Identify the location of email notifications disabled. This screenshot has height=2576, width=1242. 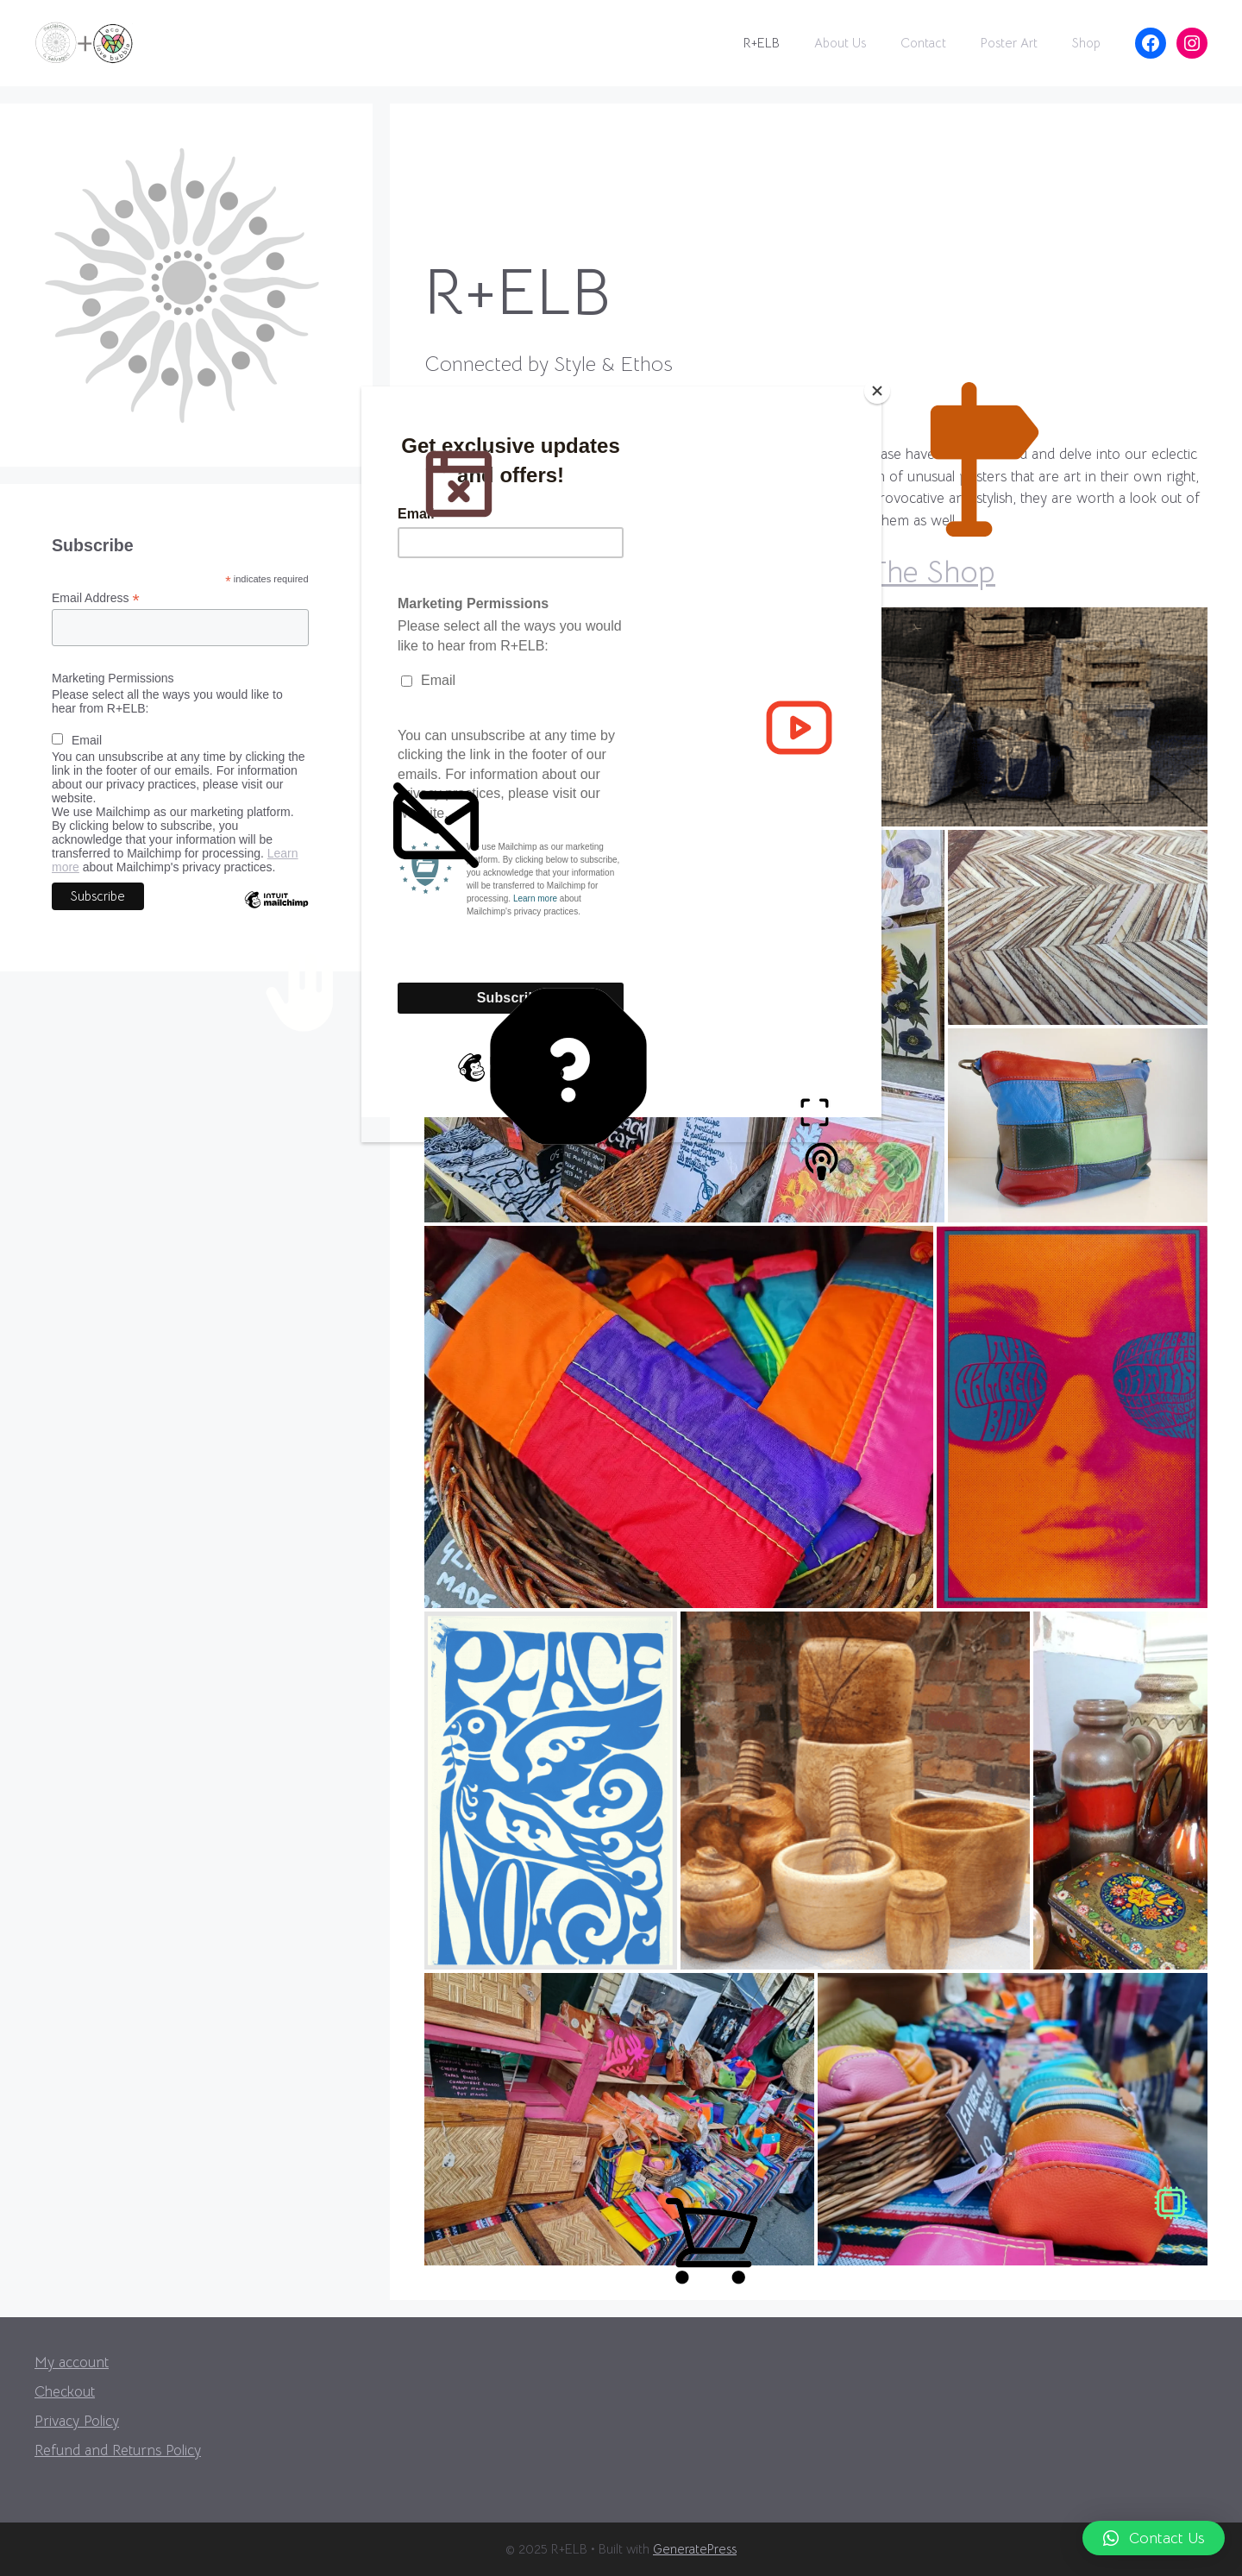
(436, 825).